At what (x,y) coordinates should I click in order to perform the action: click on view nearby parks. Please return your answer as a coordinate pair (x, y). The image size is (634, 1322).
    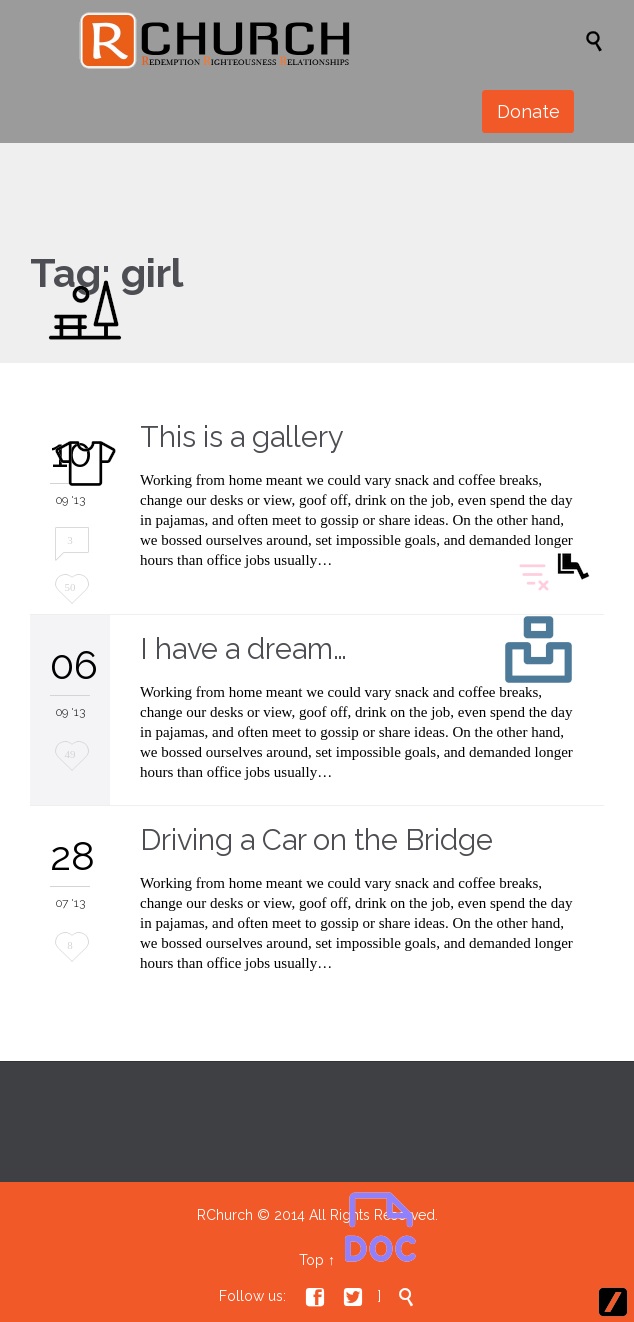
    Looking at the image, I should click on (85, 314).